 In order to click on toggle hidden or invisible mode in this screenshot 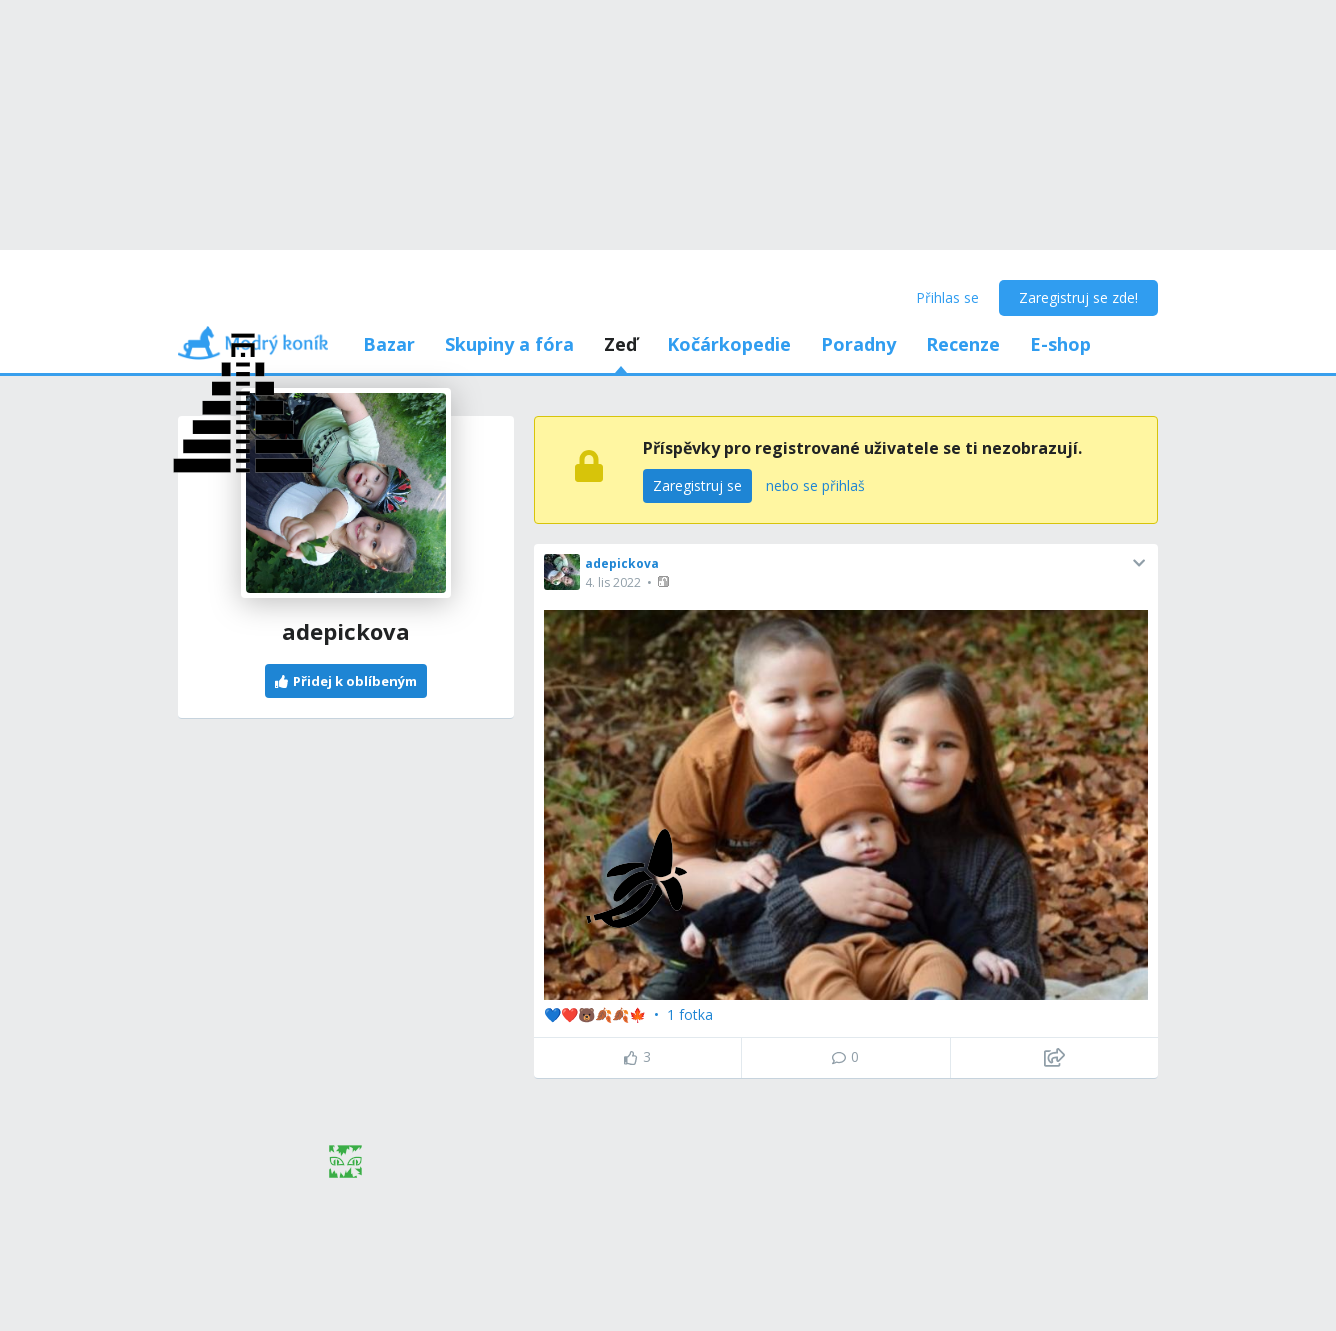, I will do `click(345, 1161)`.